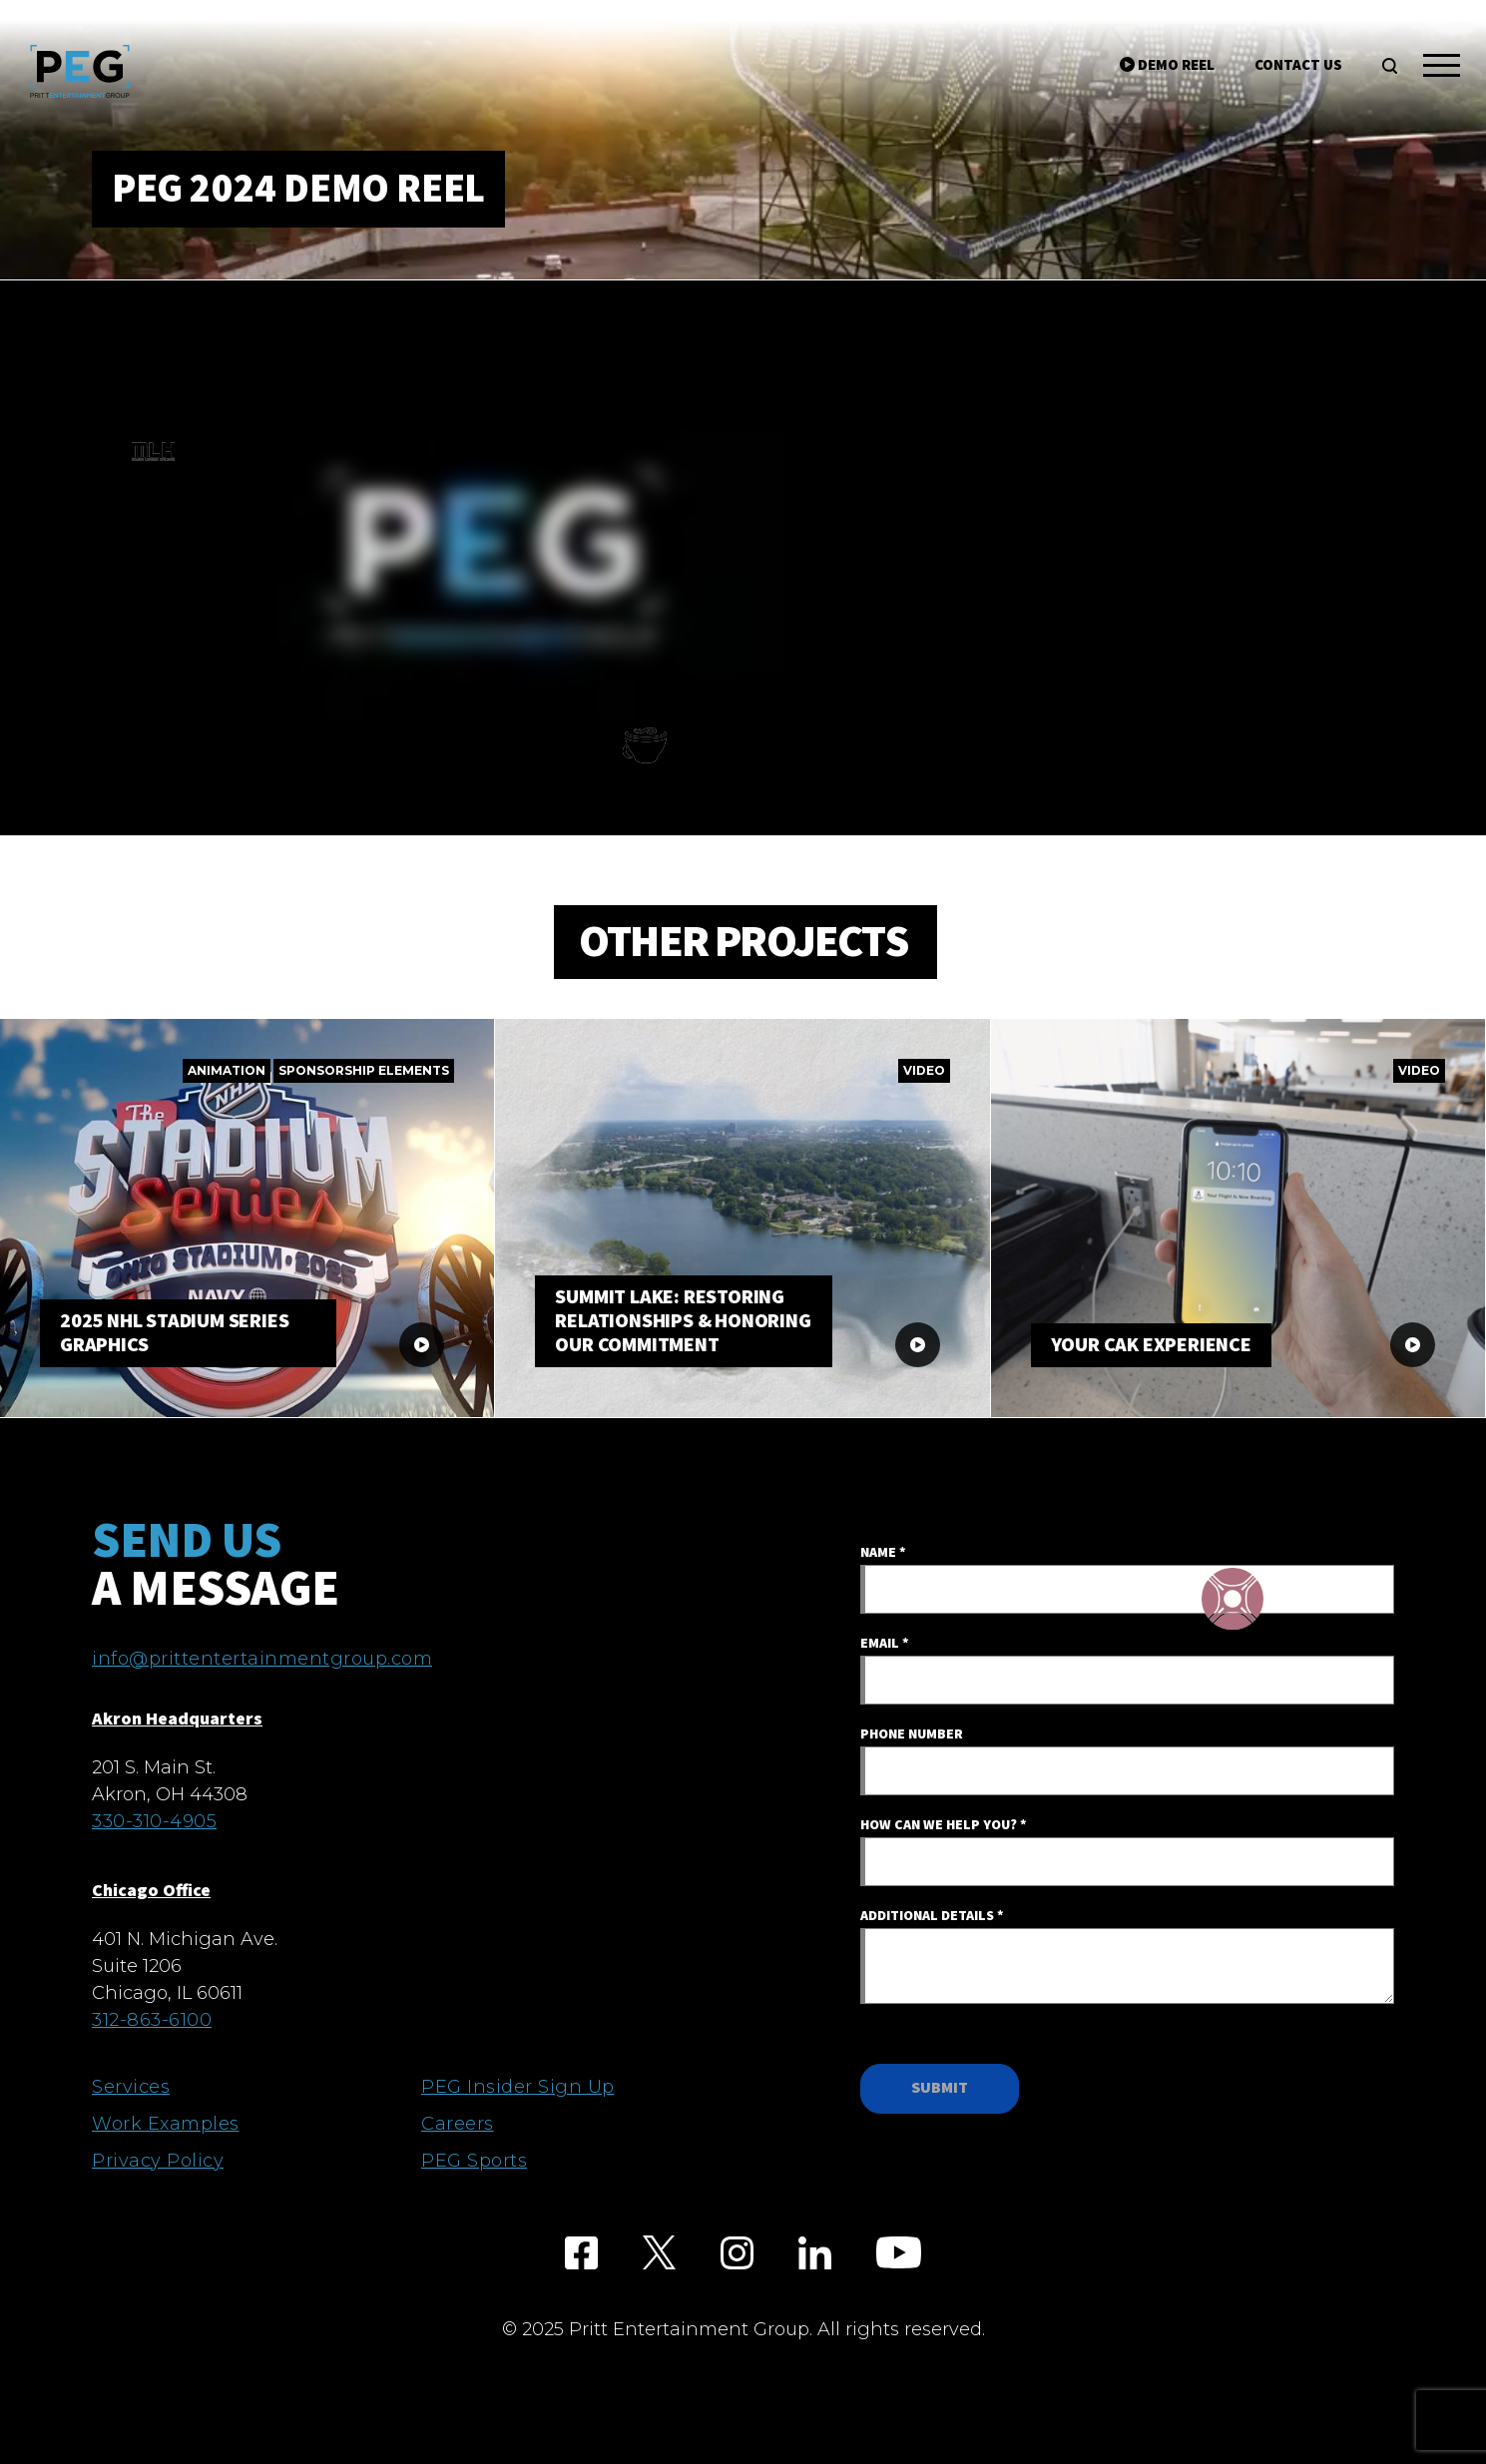 The height and width of the screenshot is (2464, 1486). What do you see at coordinates (645, 745) in the screenshot?
I see `indicates coffeescript programming language` at bounding box center [645, 745].